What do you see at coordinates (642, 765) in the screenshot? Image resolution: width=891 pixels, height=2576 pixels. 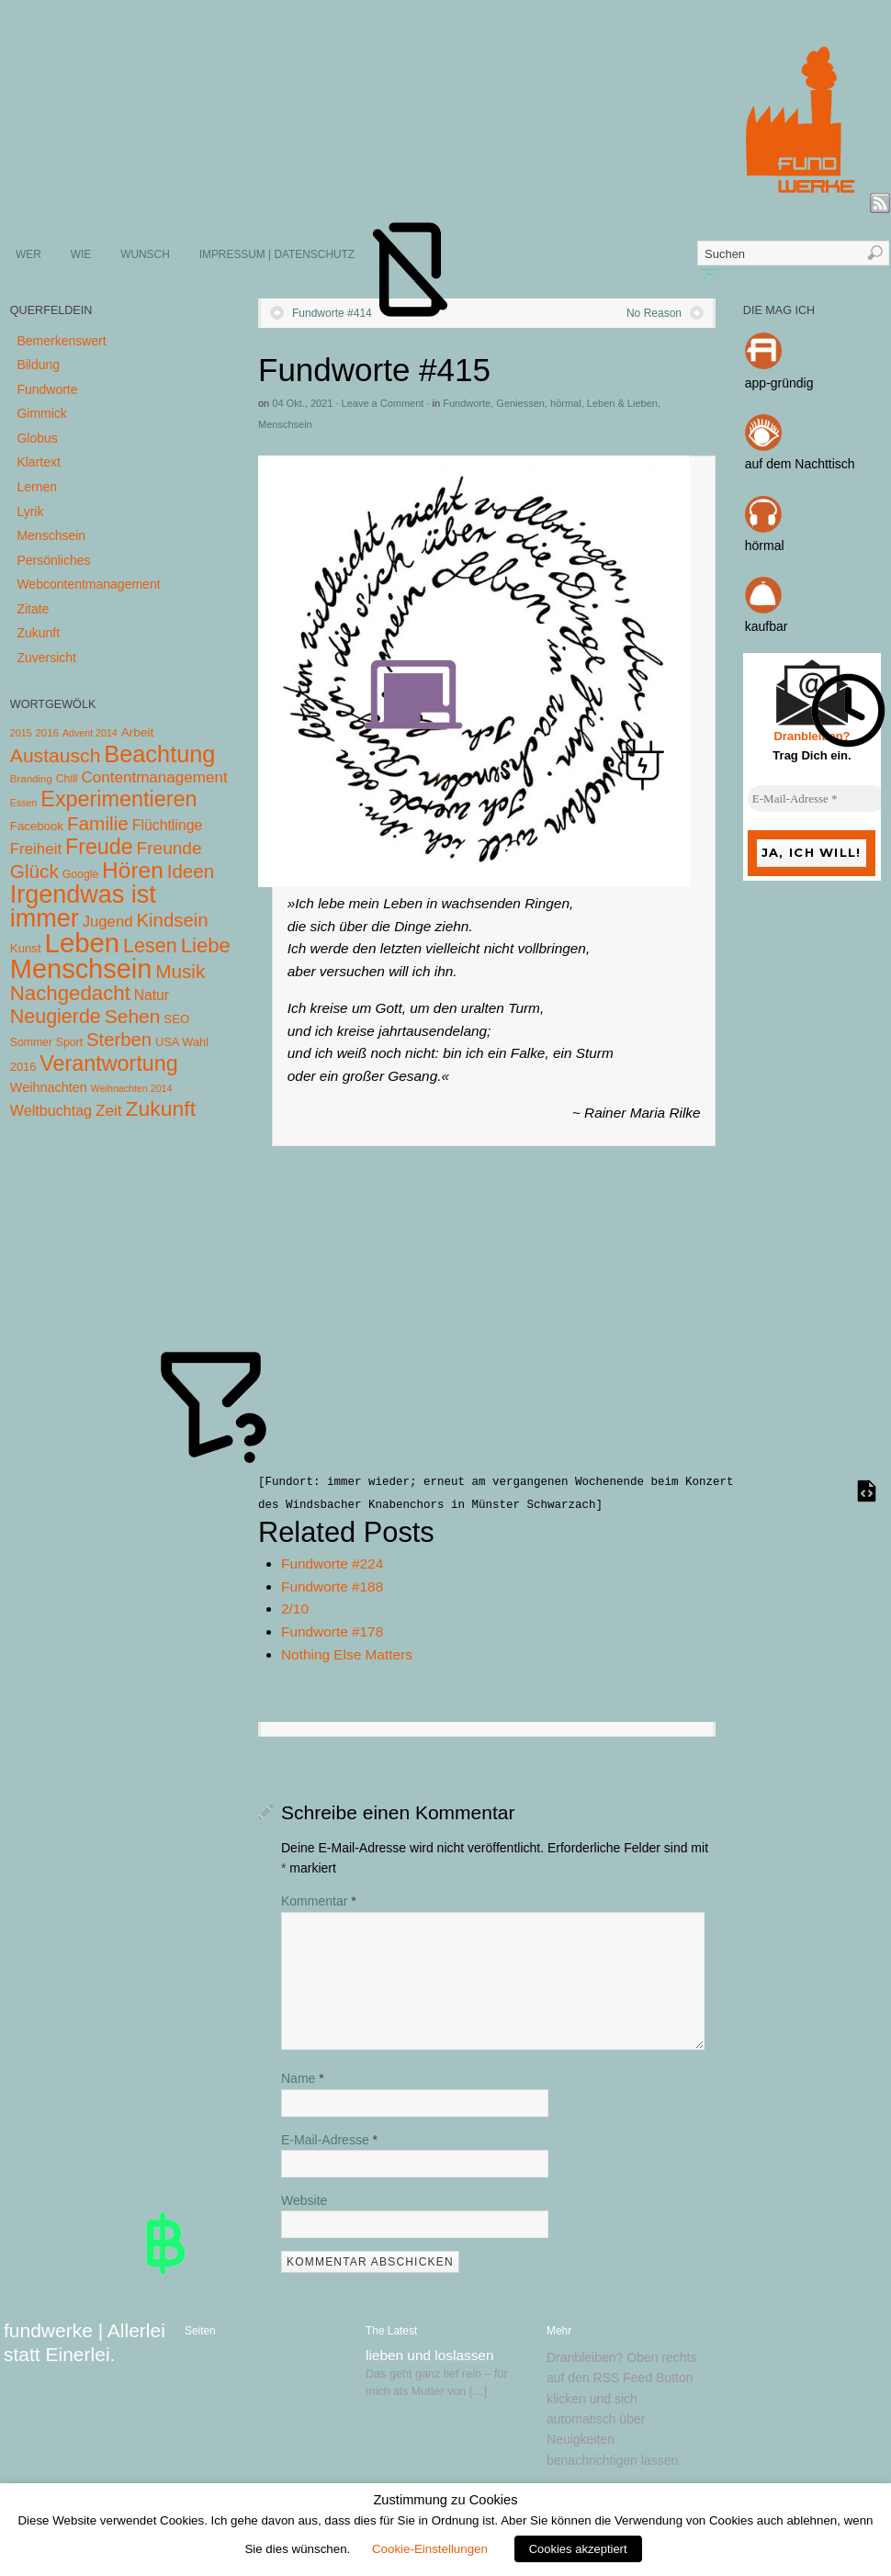 I see `device is currently charging` at bounding box center [642, 765].